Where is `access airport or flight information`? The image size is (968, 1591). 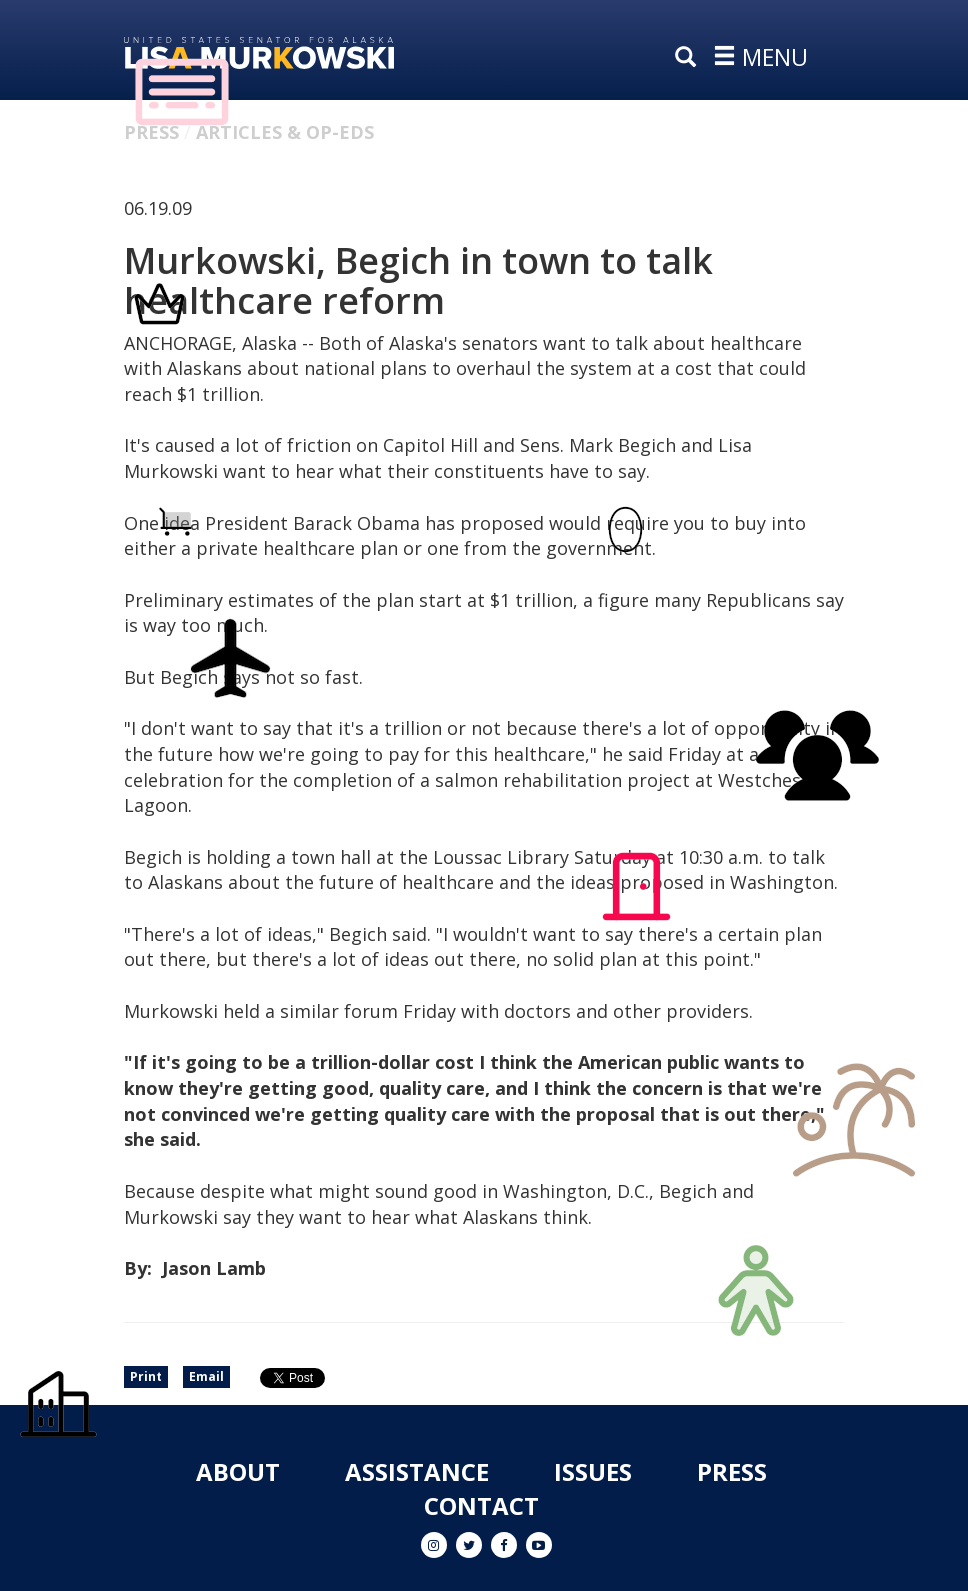
access airport or flight information is located at coordinates (230, 658).